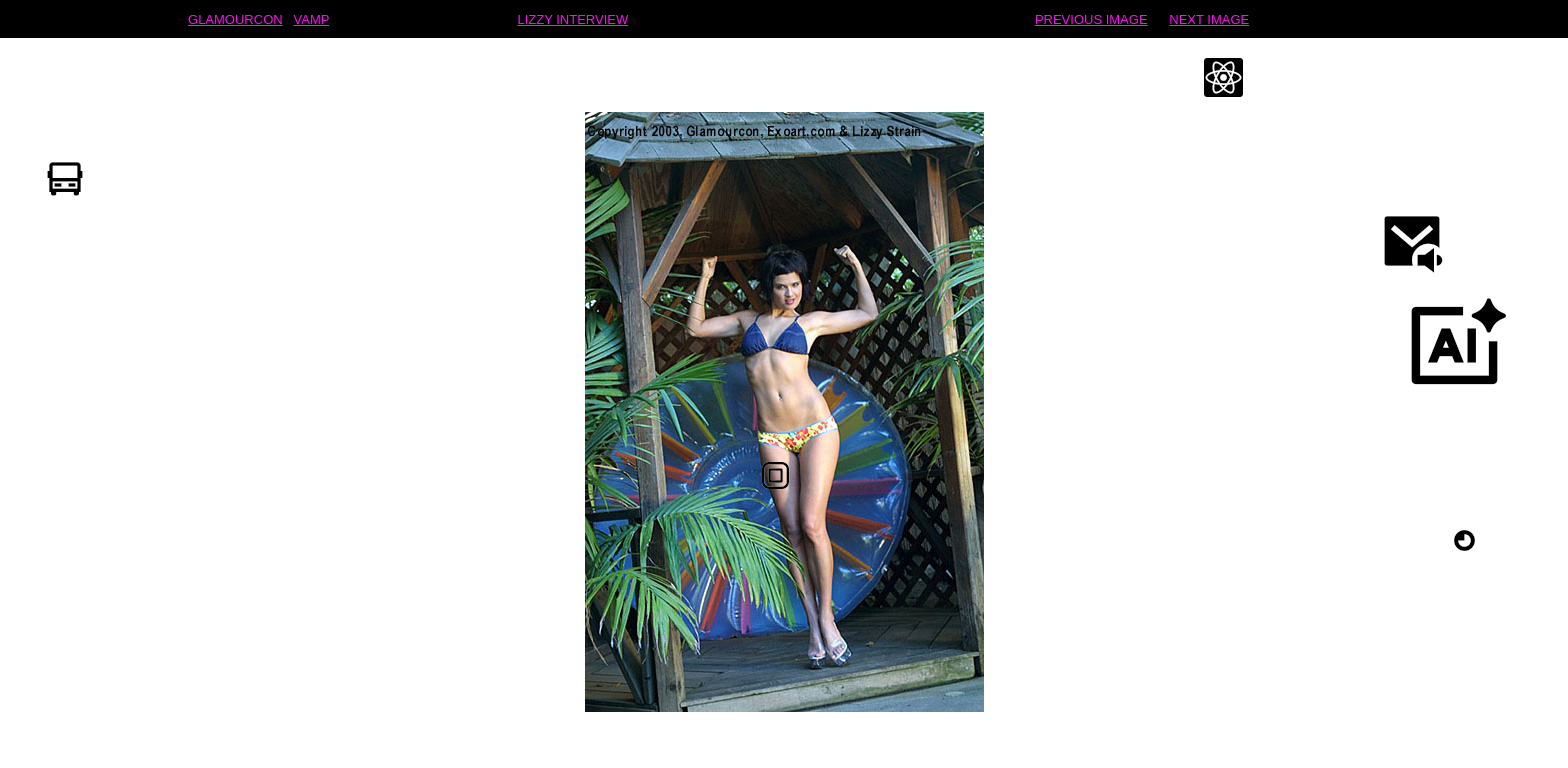 This screenshot has height=768, width=1568. What do you see at coordinates (1454, 345) in the screenshot?
I see `generate content using AI` at bounding box center [1454, 345].